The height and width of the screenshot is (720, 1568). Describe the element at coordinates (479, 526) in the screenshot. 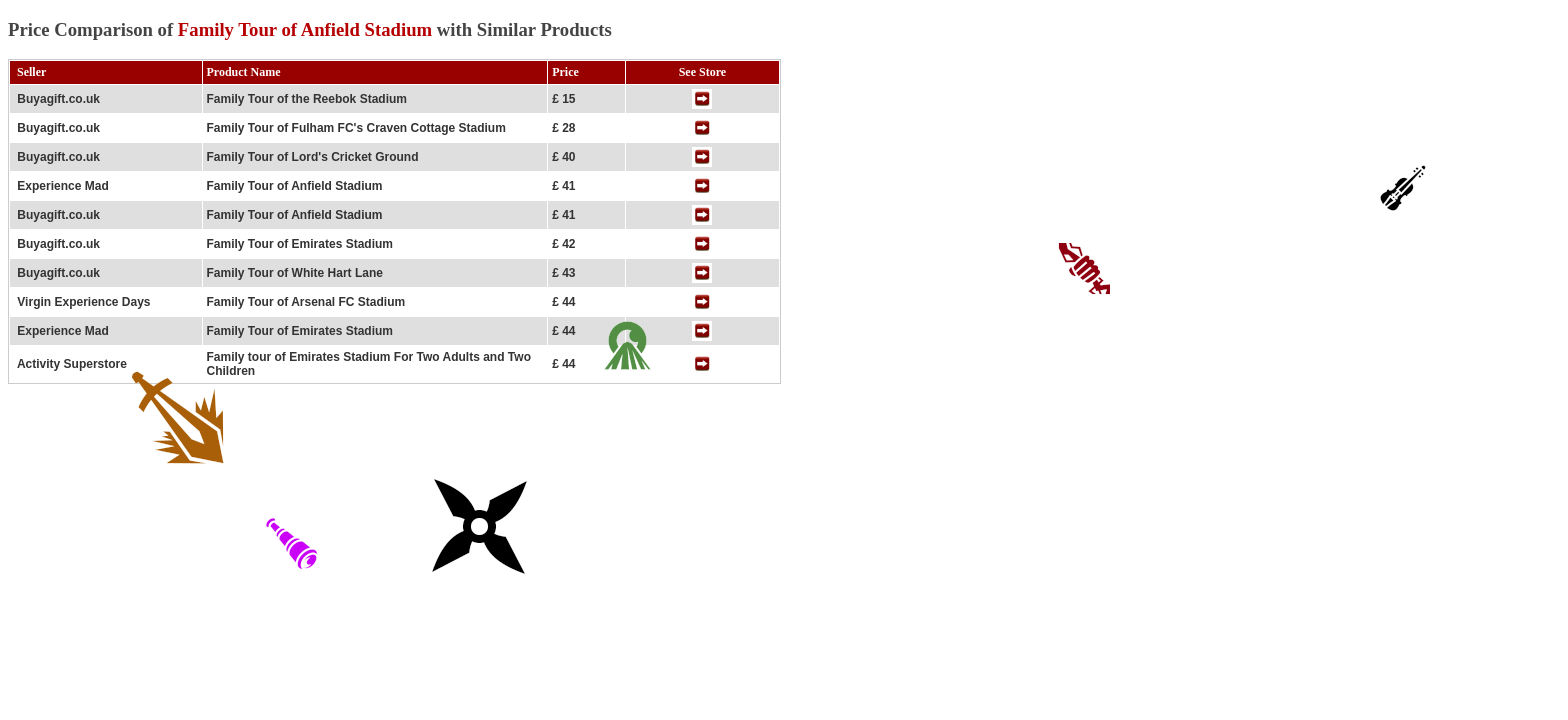

I see `select ninja or stealth character class` at that location.